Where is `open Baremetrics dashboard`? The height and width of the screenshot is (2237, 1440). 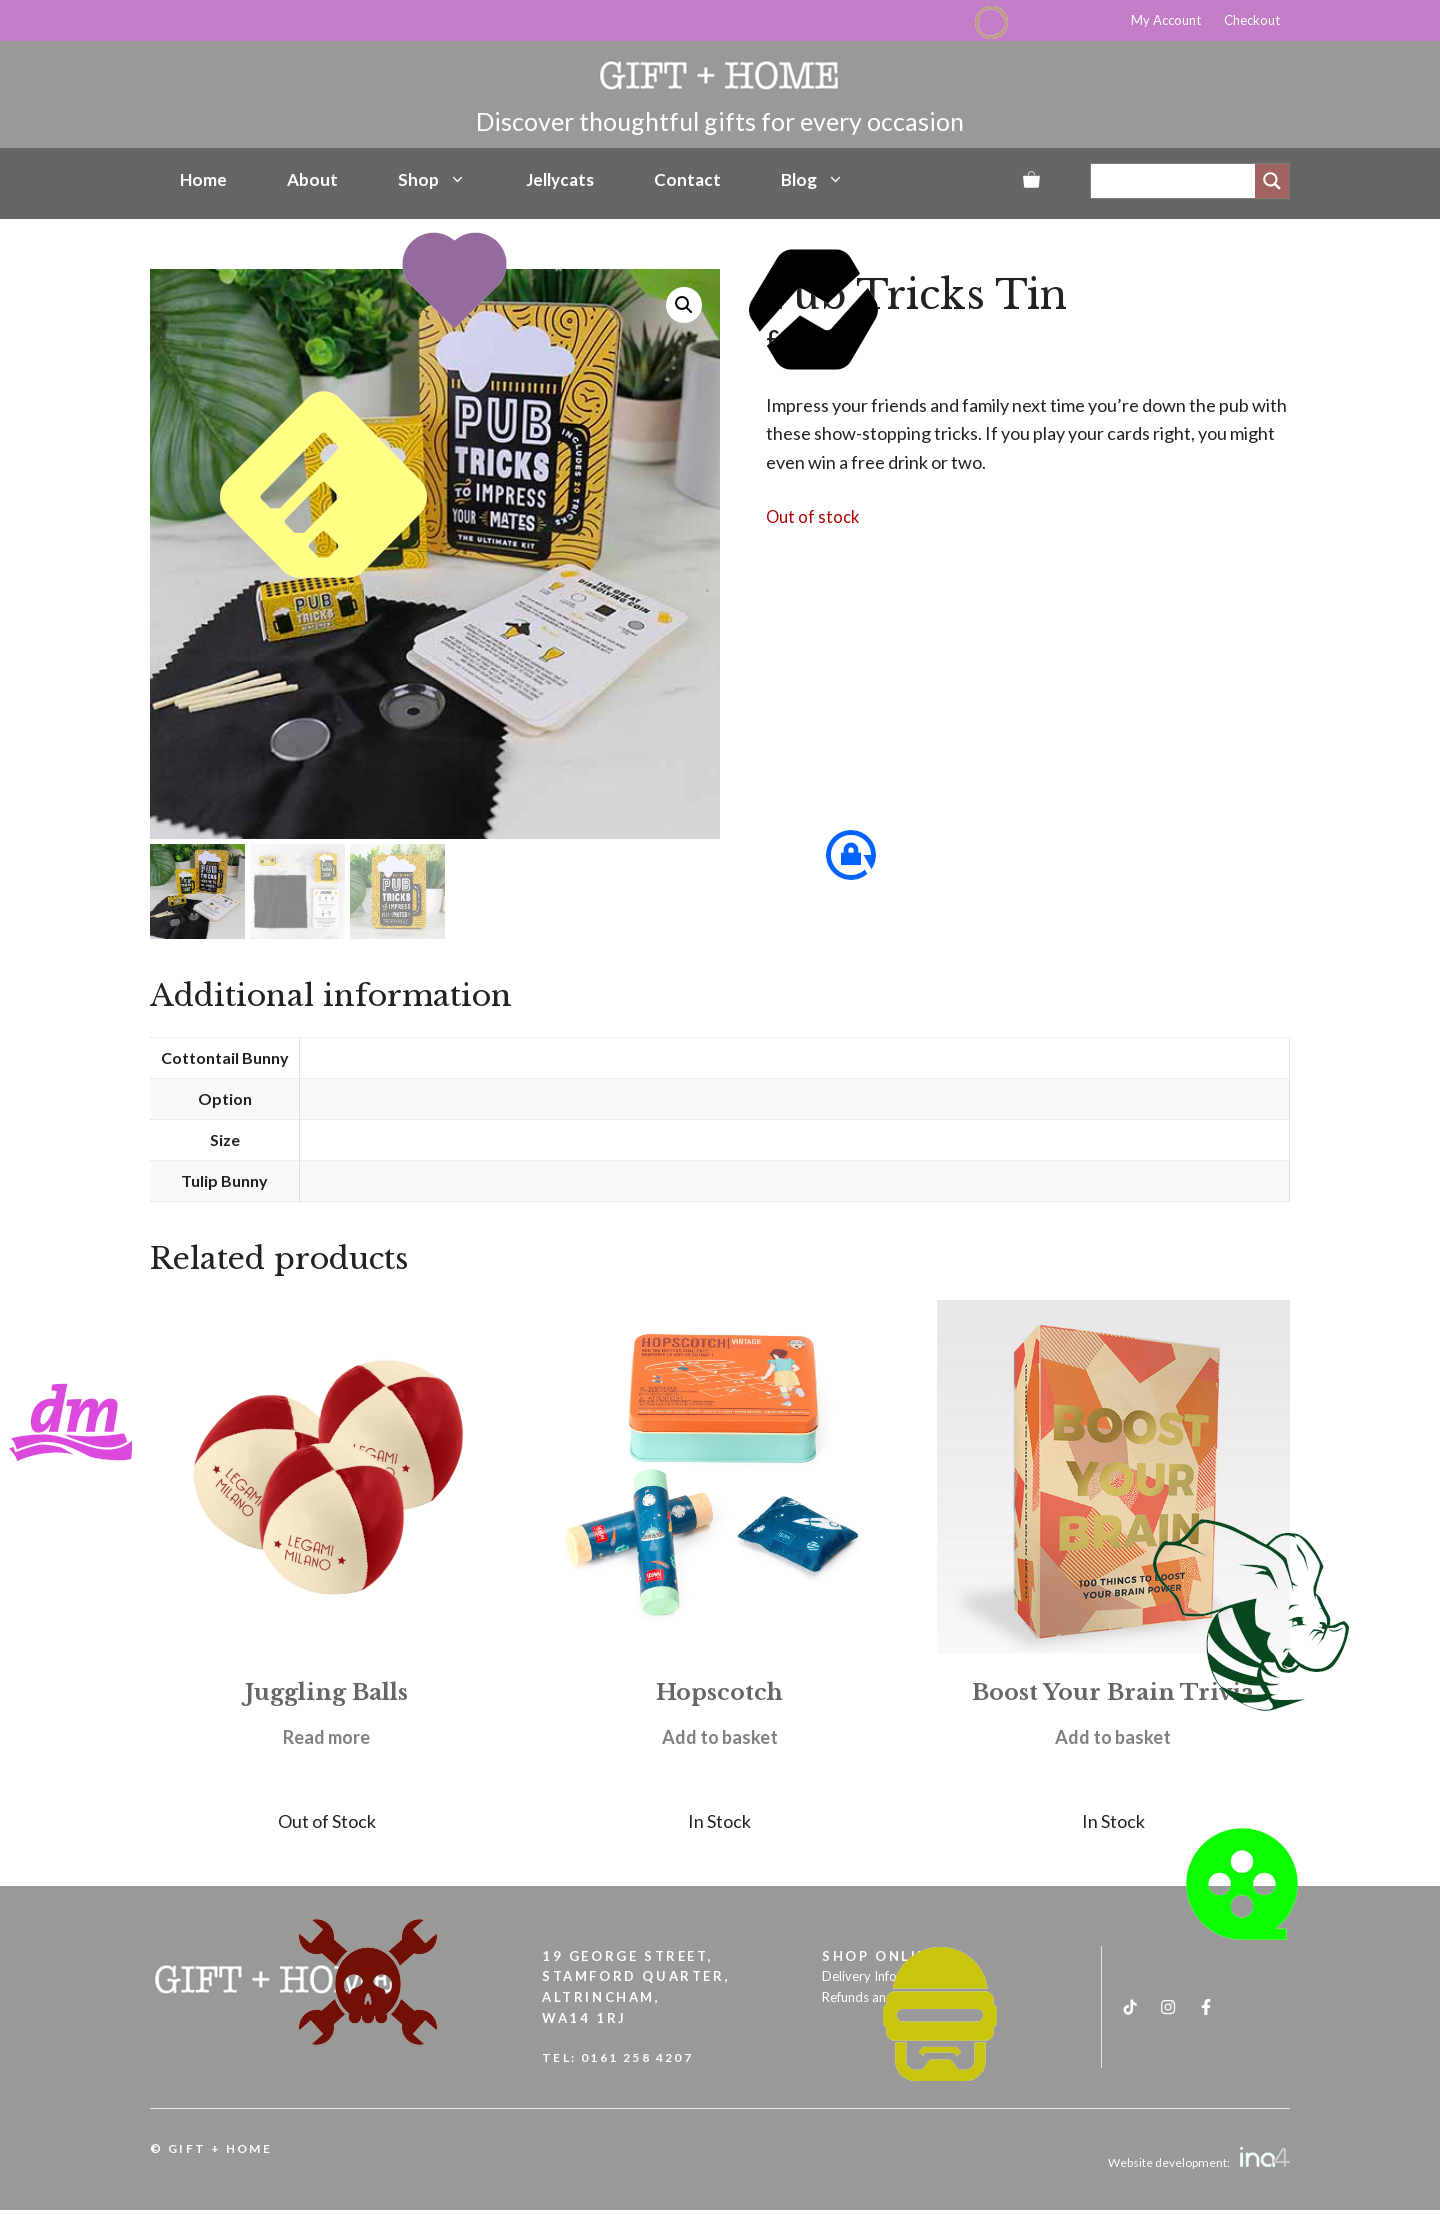
open Baremetrics dashboard is located at coordinates (813, 309).